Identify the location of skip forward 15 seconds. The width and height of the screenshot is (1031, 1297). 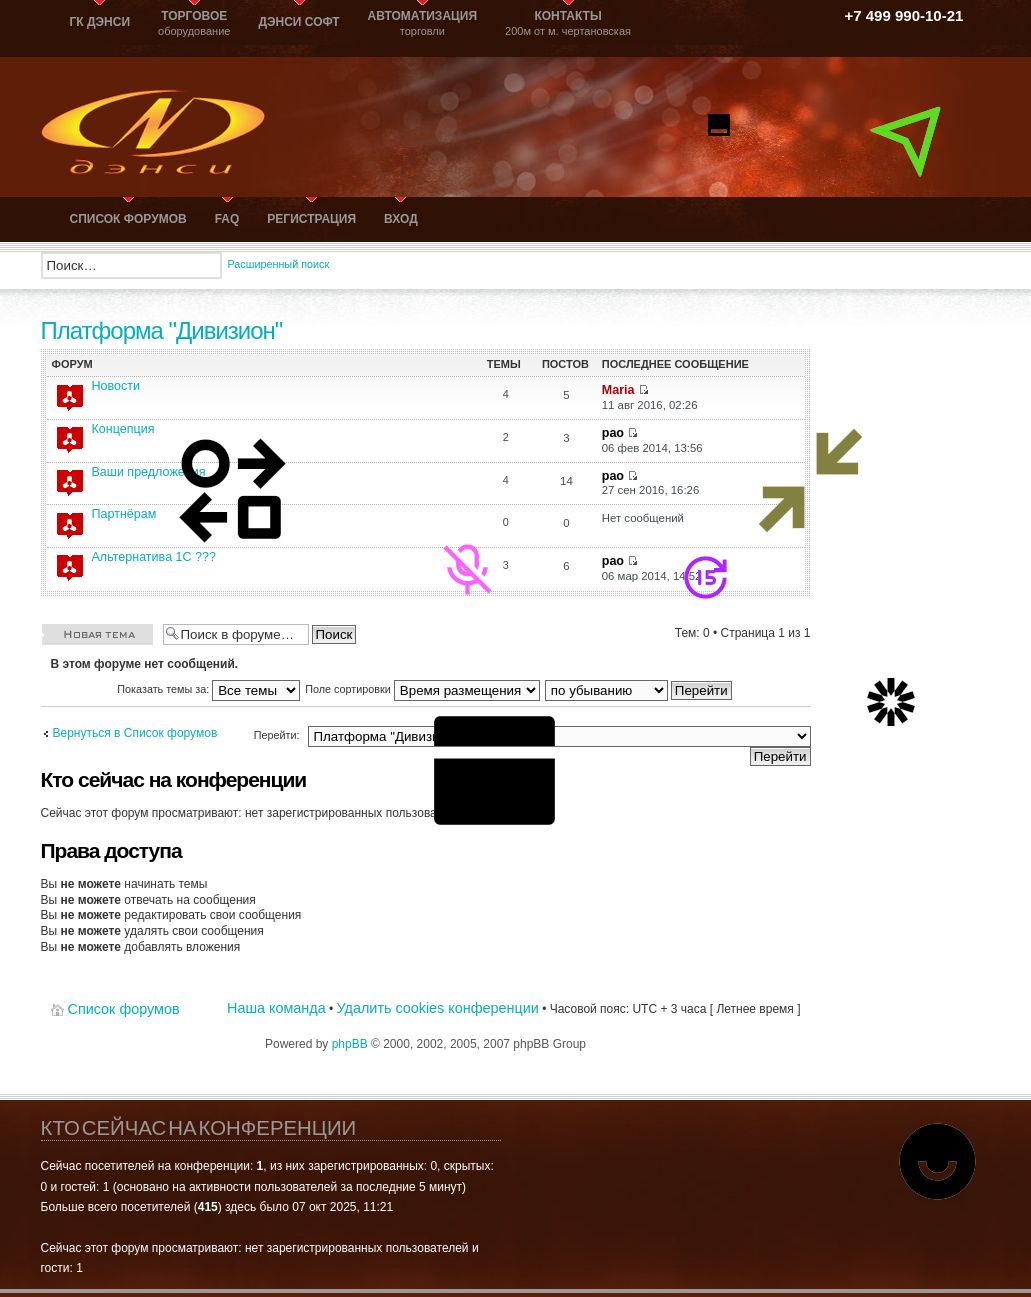
(705, 577).